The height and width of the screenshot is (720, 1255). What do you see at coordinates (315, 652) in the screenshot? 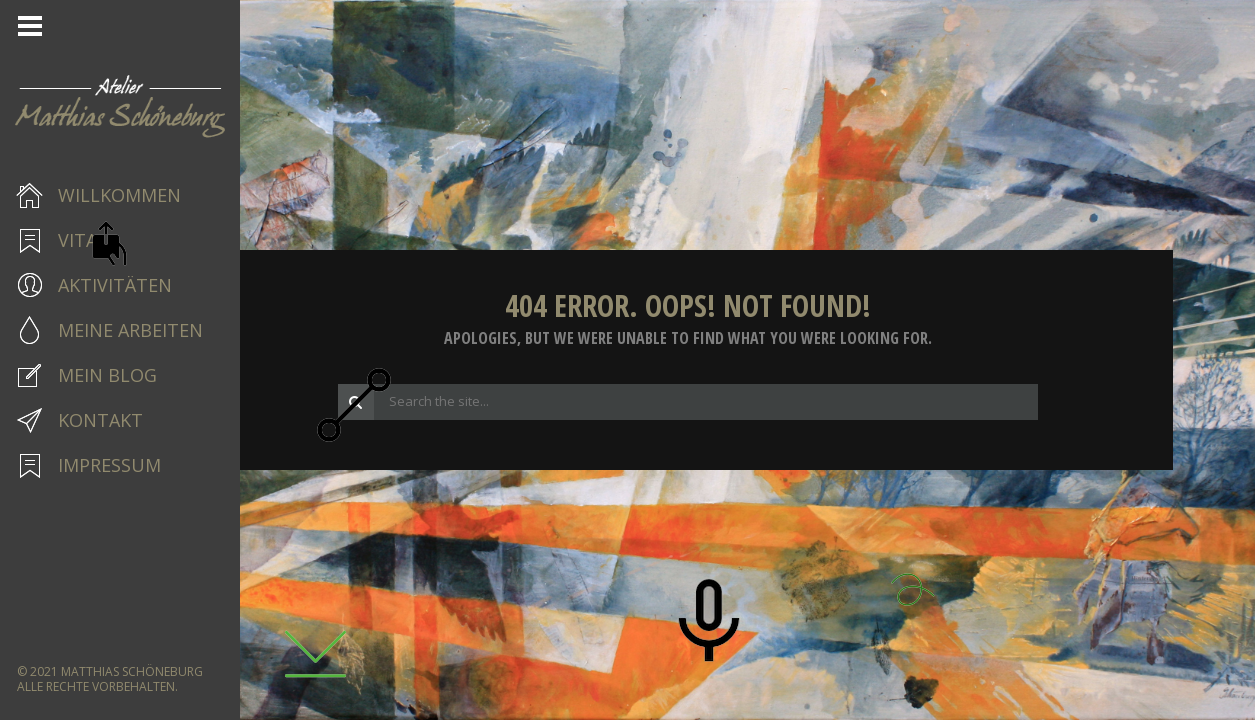
I see `collapse content or section below` at bounding box center [315, 652].